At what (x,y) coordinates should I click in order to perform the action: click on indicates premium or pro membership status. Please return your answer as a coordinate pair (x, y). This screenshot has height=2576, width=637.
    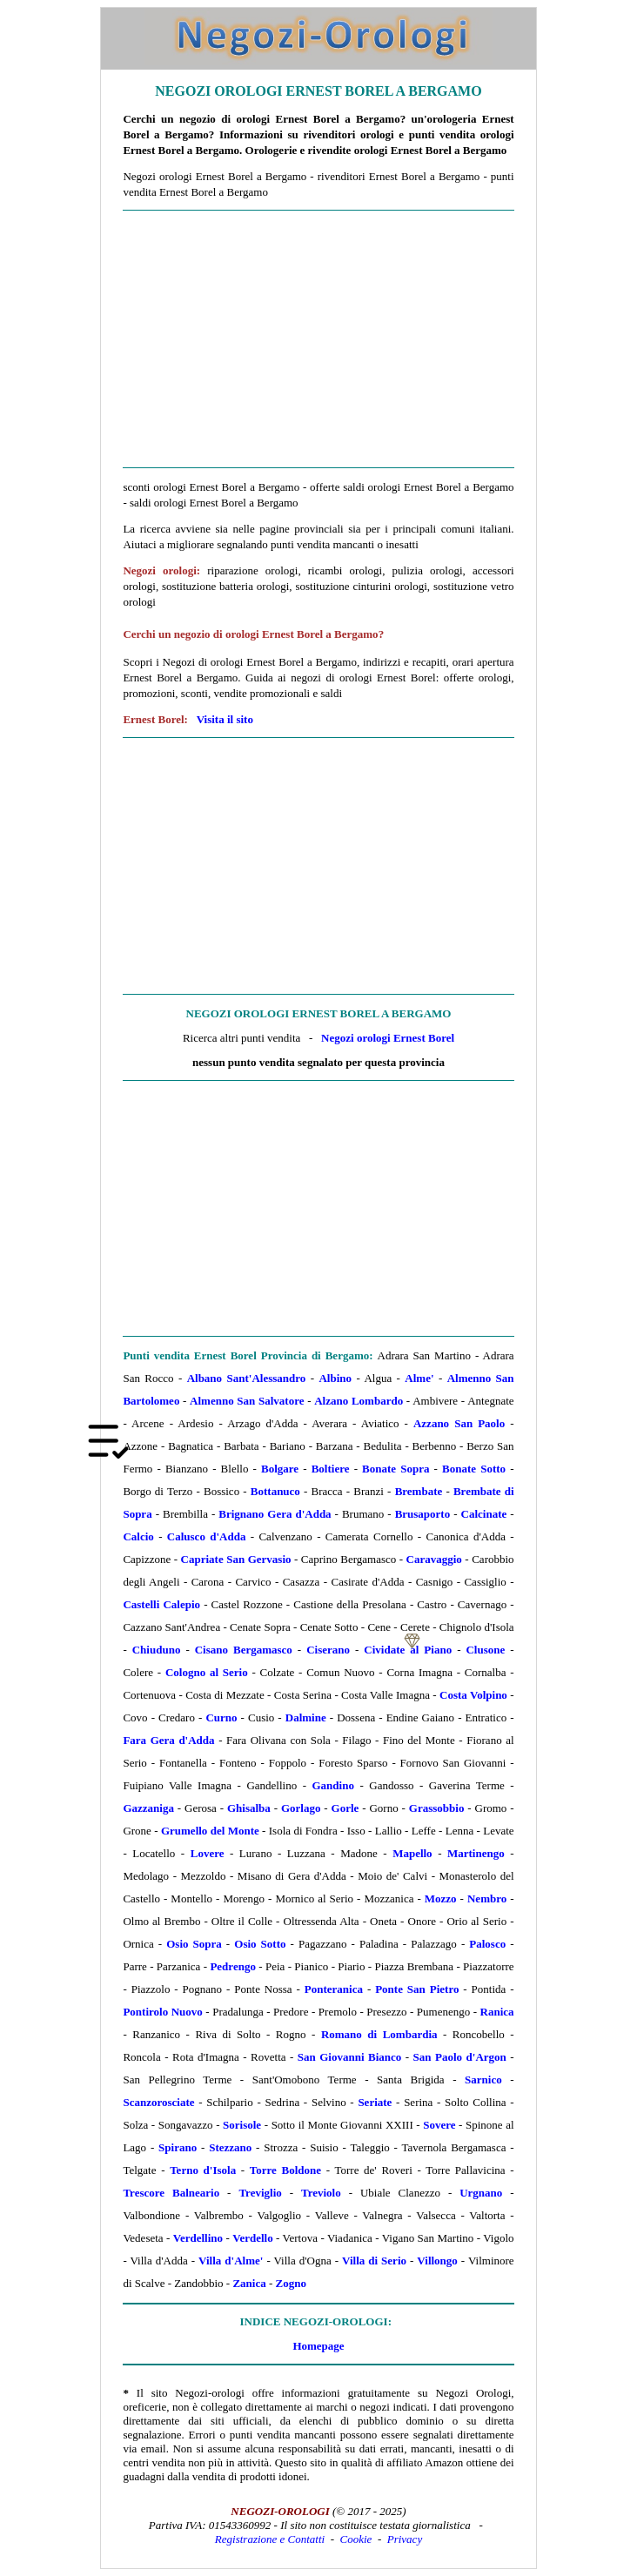
    Looking at the image, I should click on (412, 1640).